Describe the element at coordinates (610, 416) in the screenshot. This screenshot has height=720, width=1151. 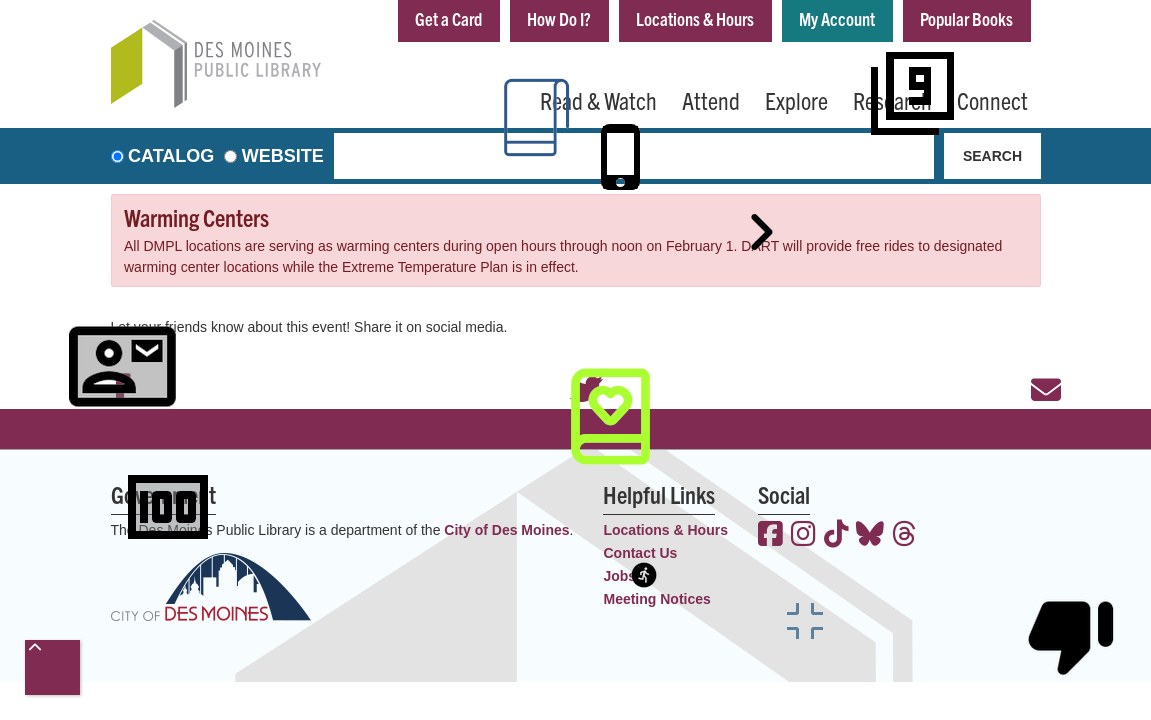
I see `view your favorite books` at that location.